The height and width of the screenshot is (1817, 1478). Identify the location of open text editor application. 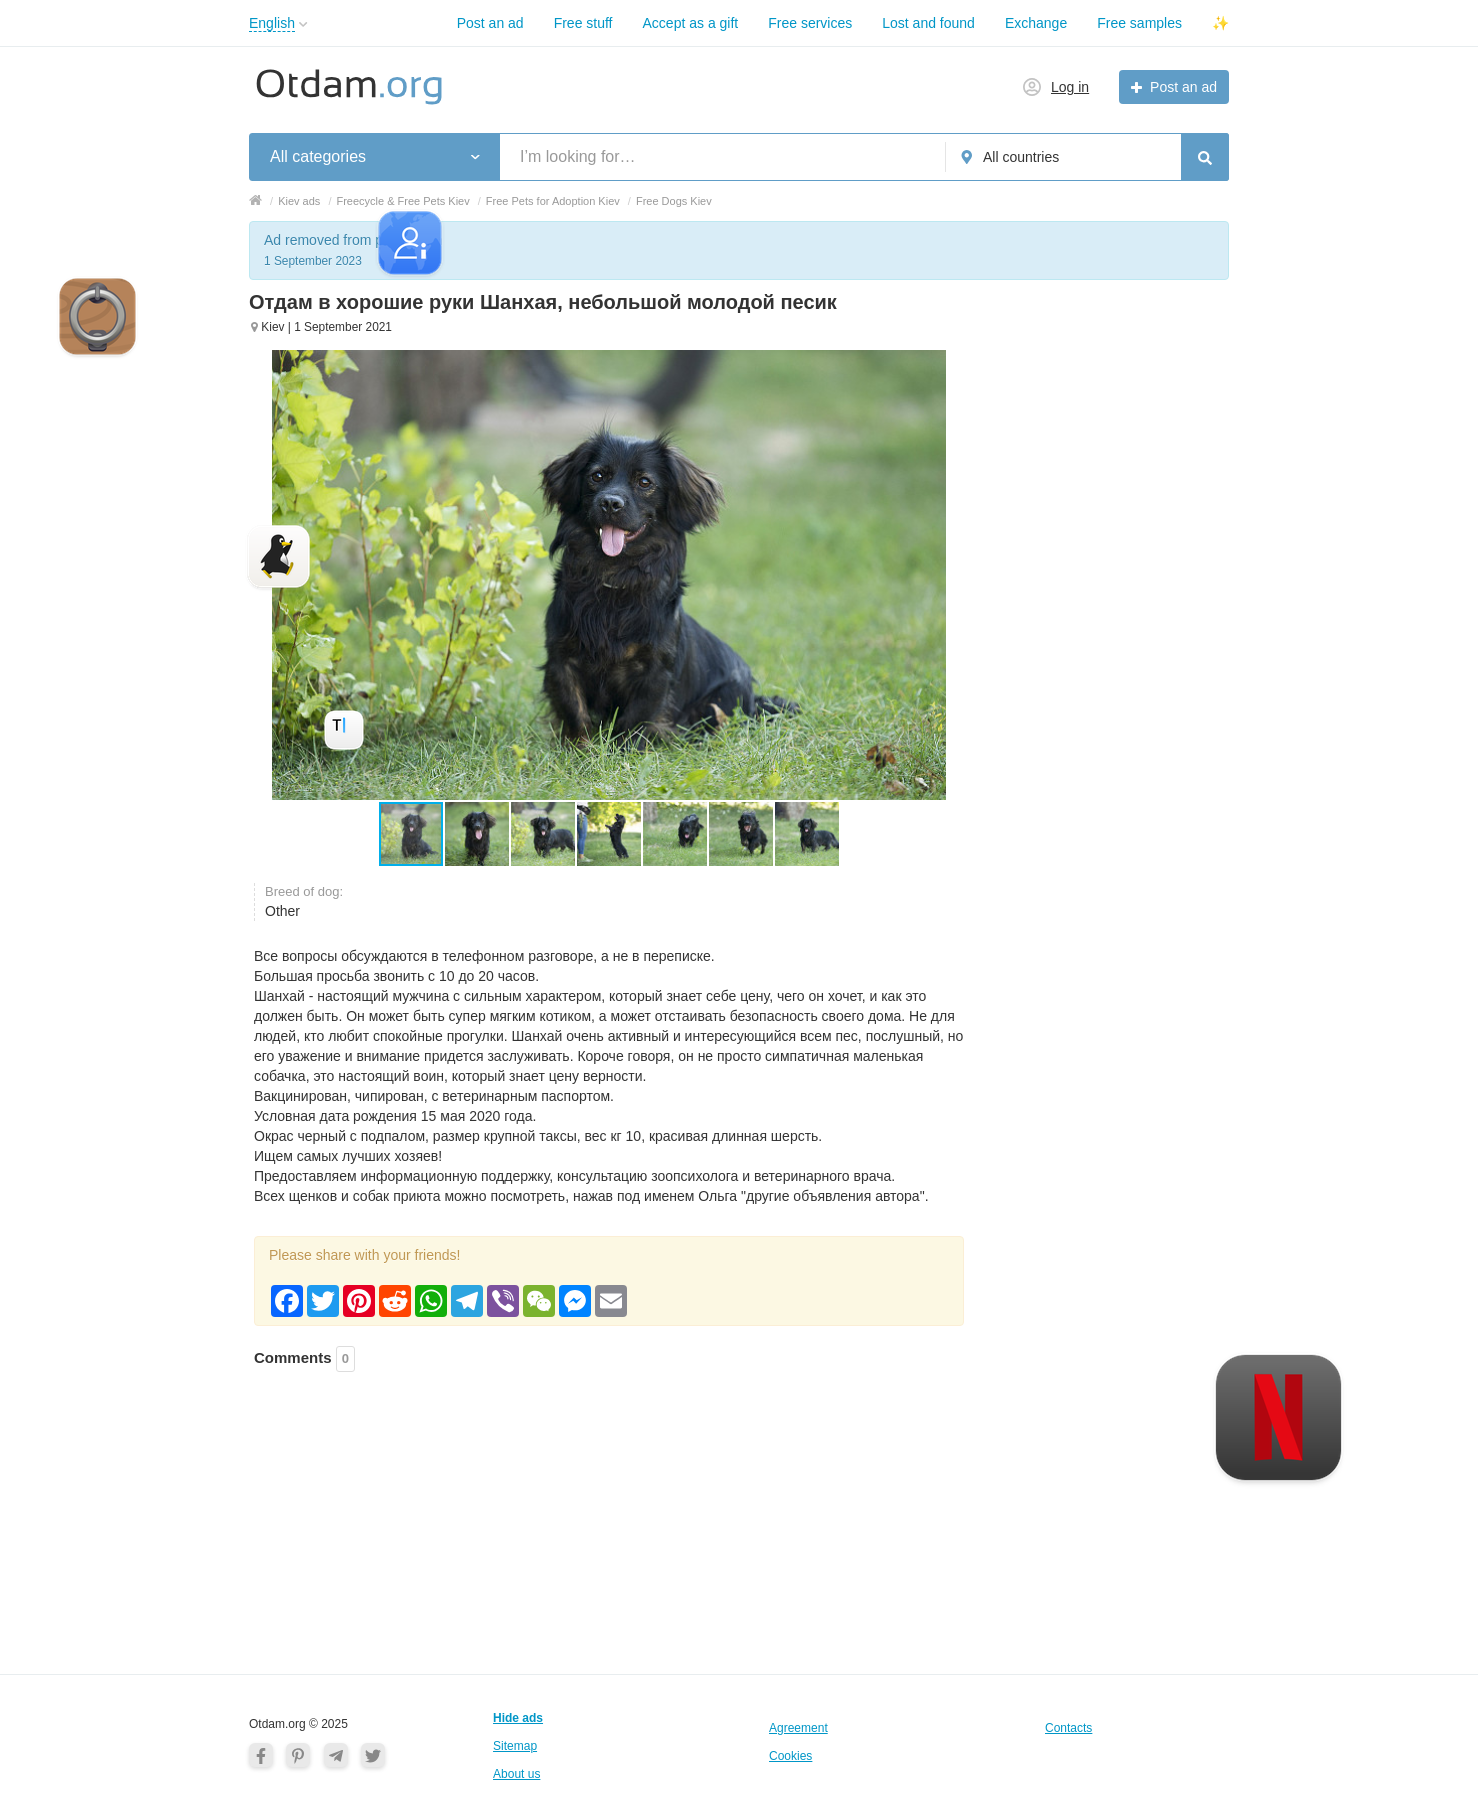
(344, 730).